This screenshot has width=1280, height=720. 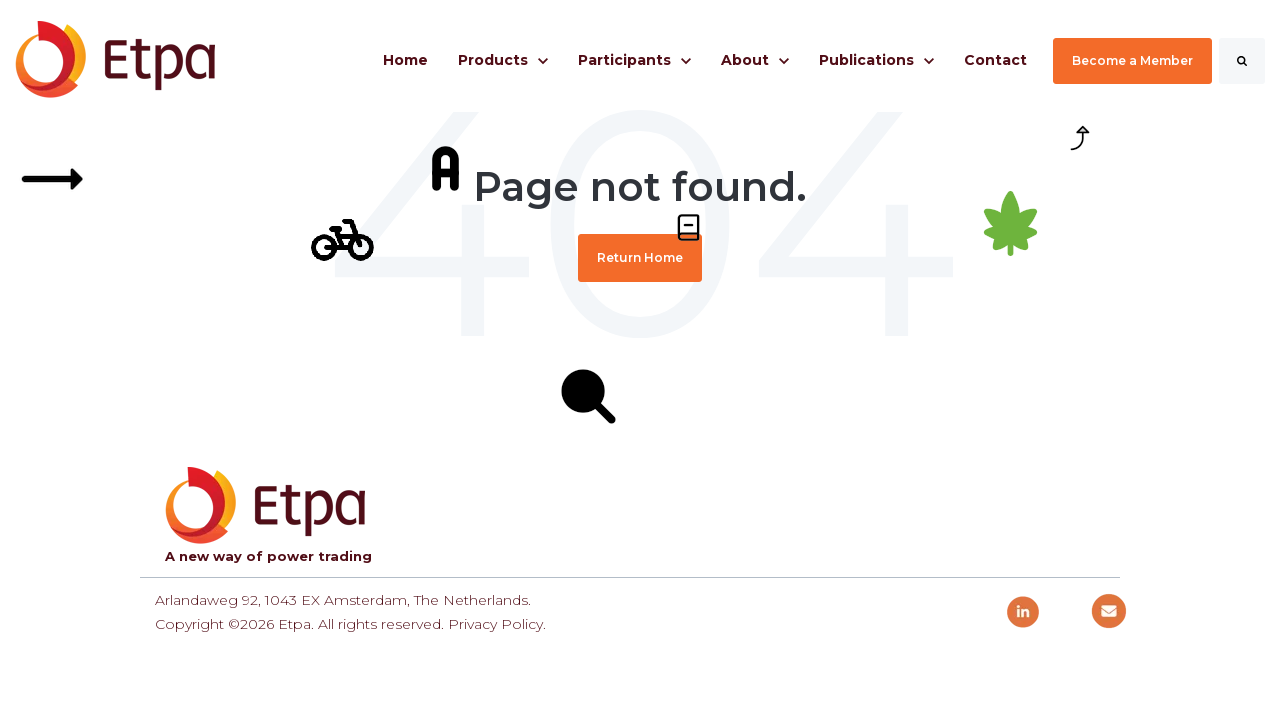 I want to click on adjust text or font settings, so click(x=445, y=168).